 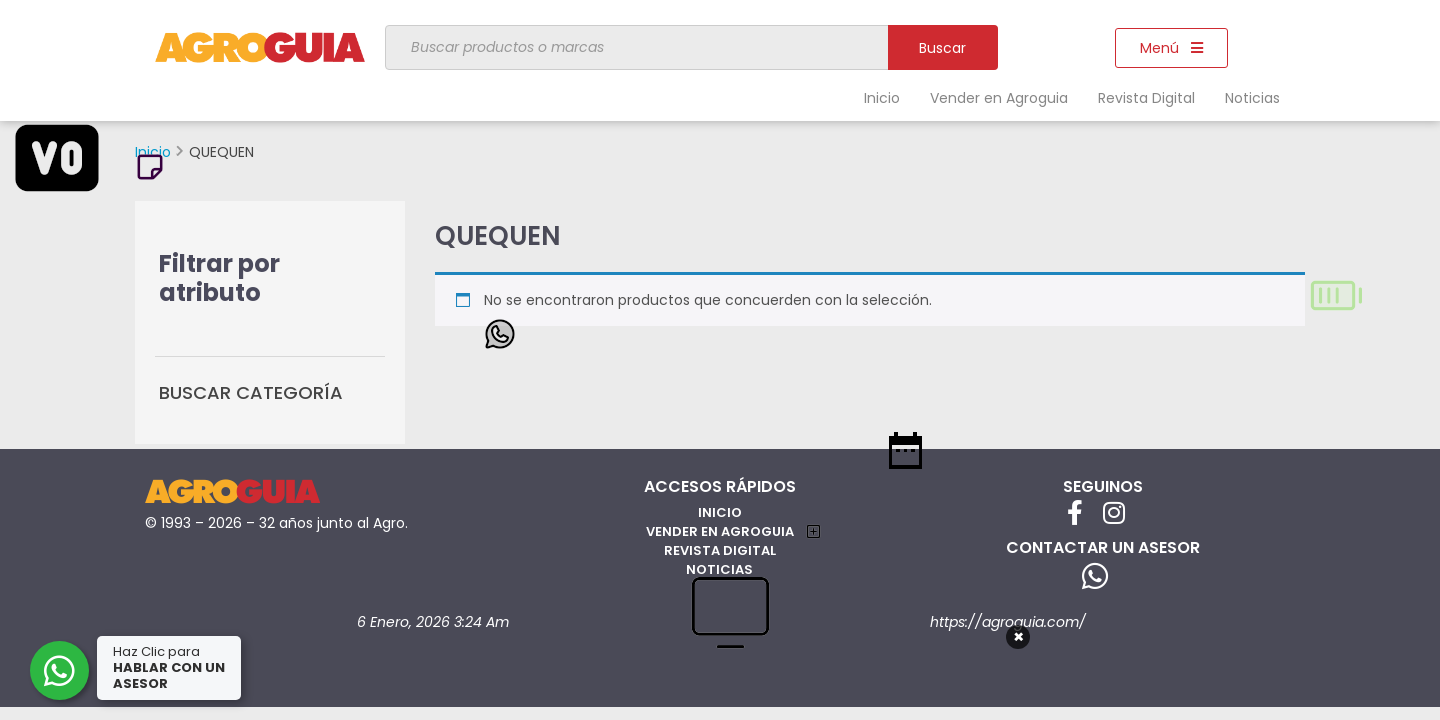 What do you see at coordinates (730, 609) in the screenshot?
I see `view display settings` at bounding box center [730, 609].